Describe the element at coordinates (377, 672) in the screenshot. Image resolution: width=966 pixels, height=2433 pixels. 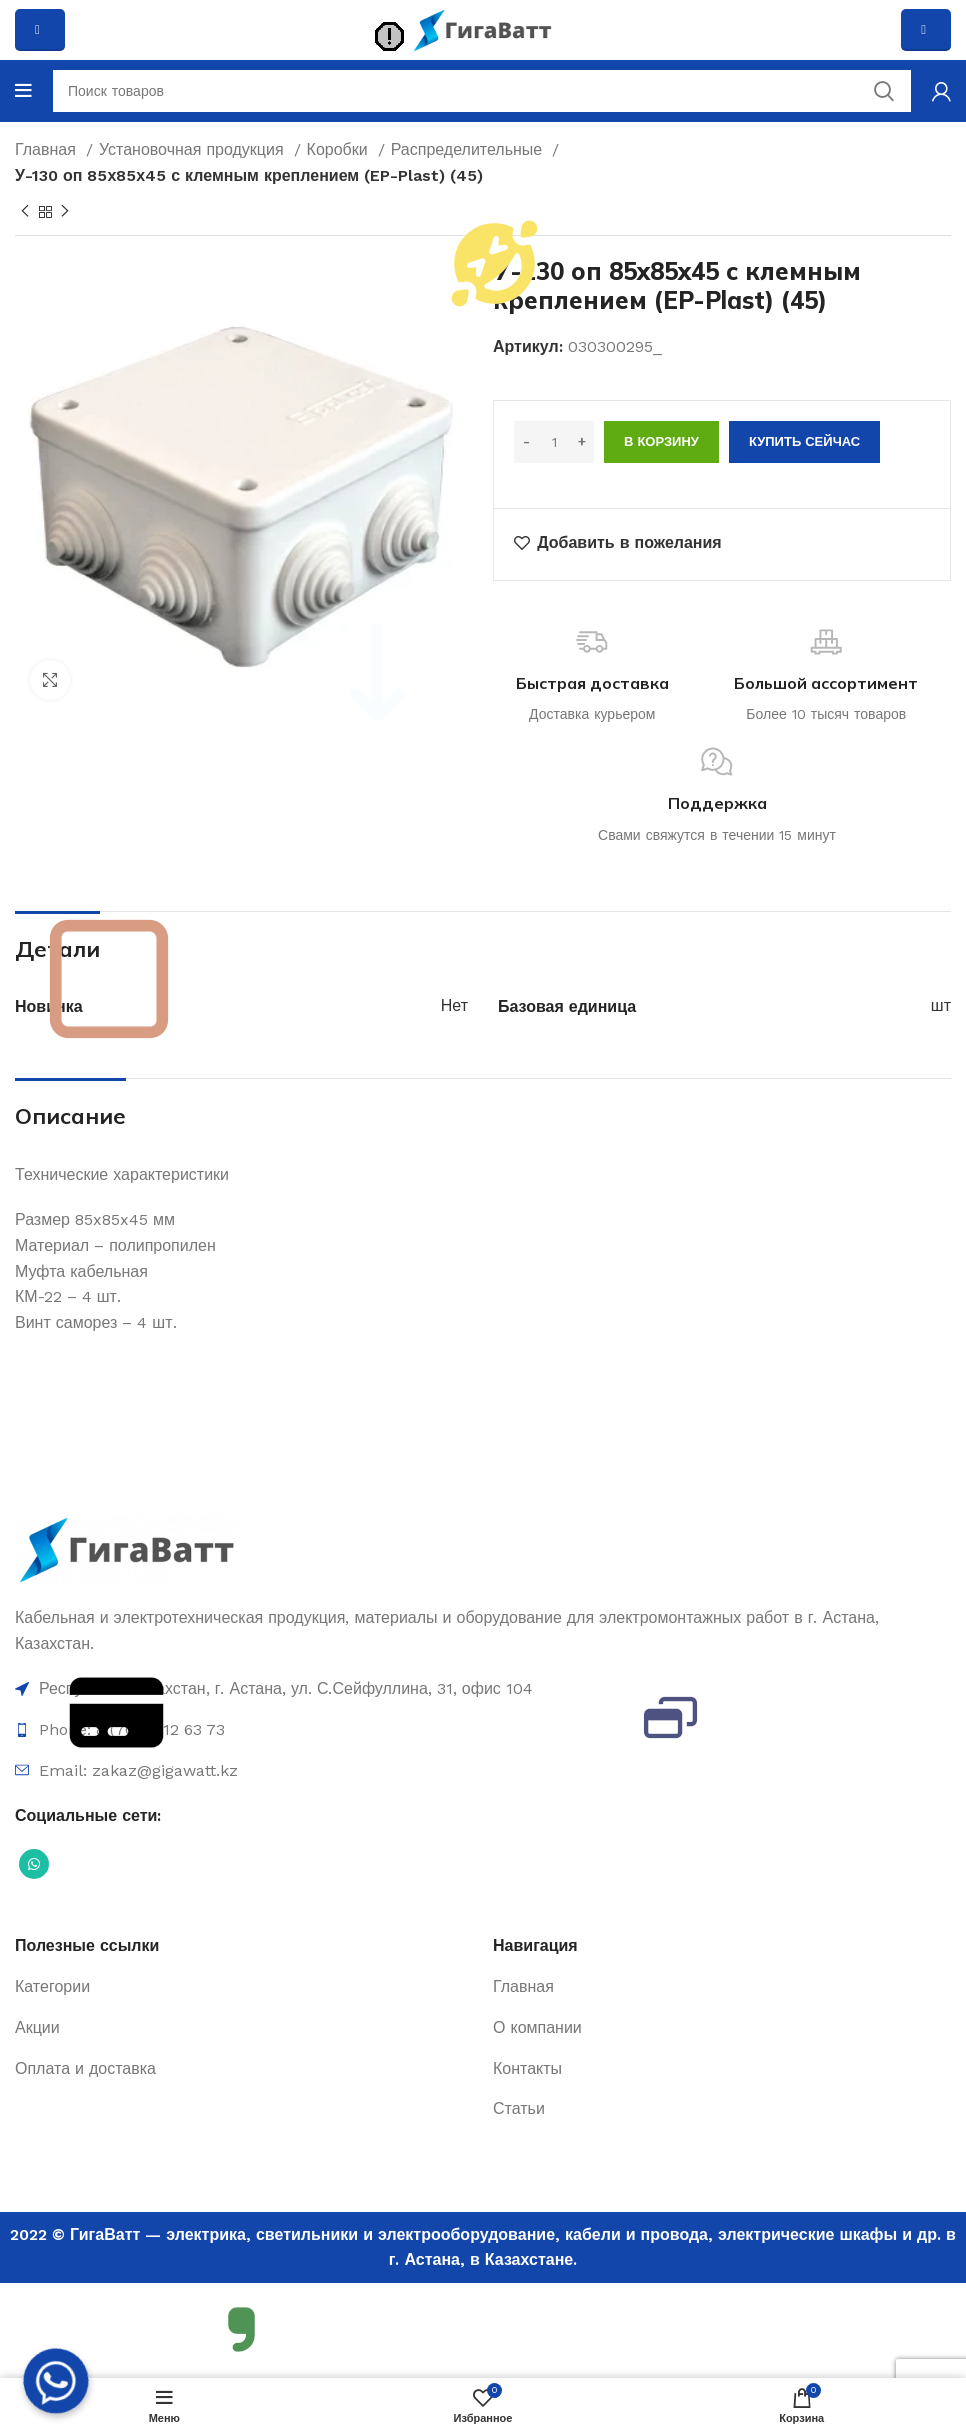
I see `scroll down for more content` at that location.